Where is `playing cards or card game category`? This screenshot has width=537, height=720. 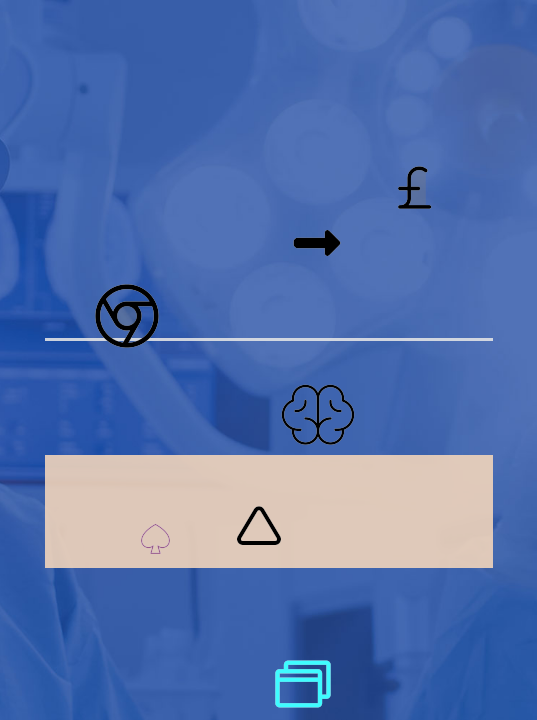 playing cards or card game category is located at coordinates (155, 539).